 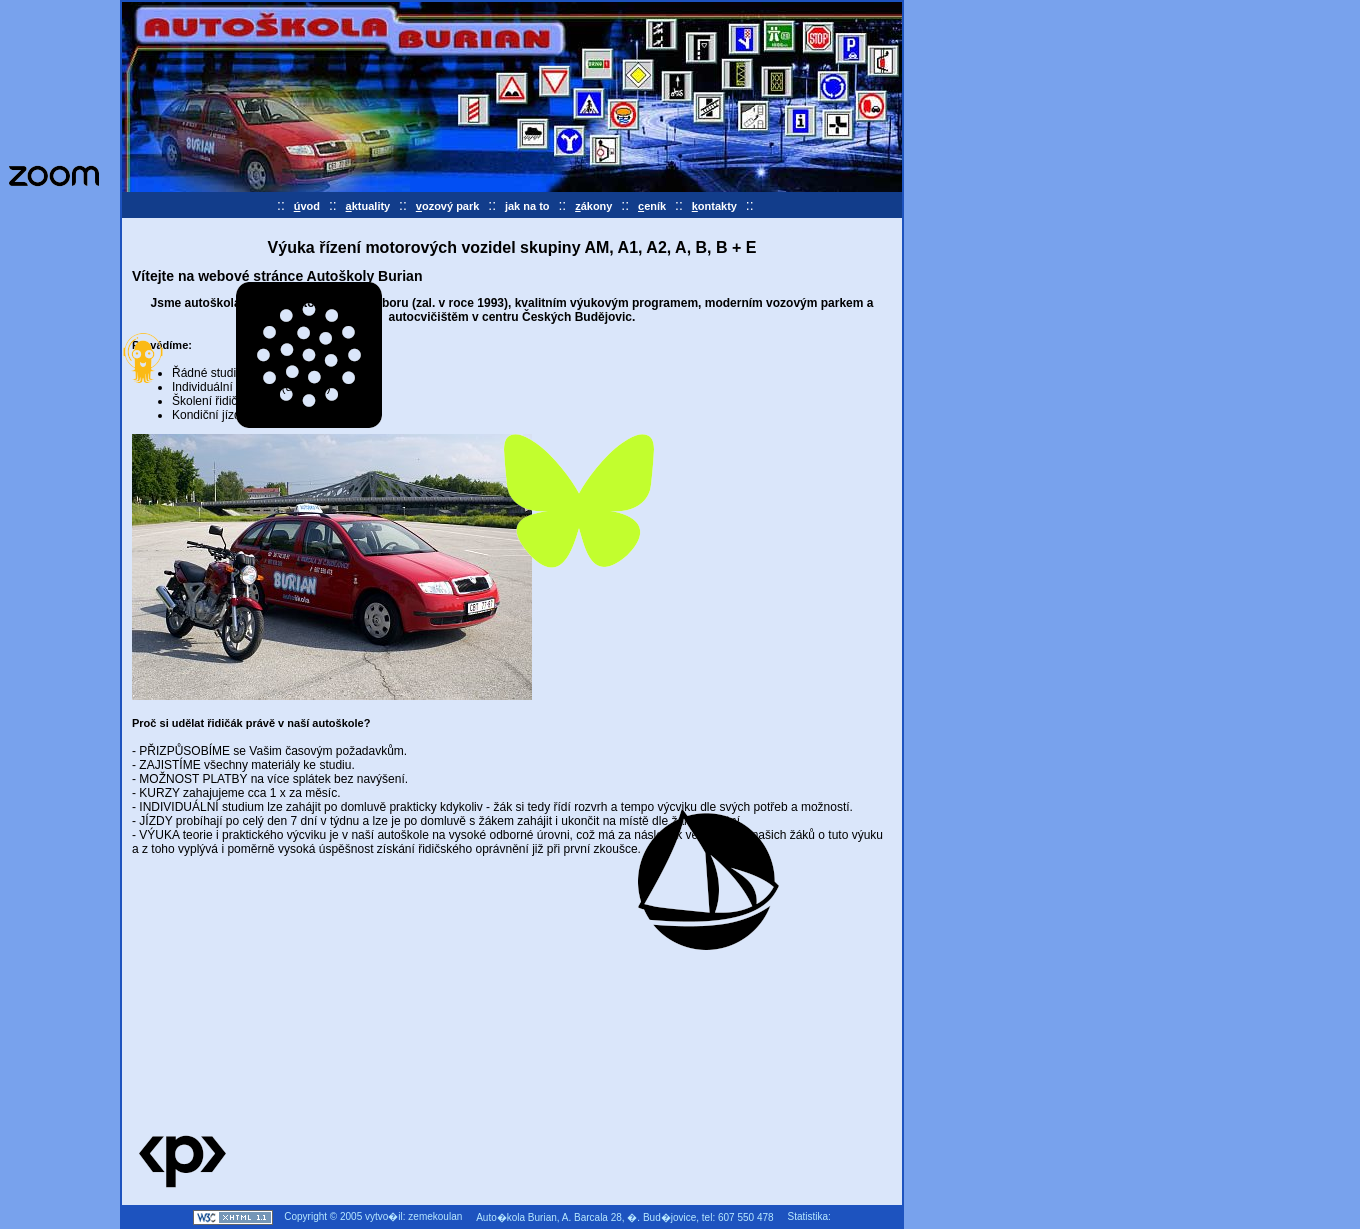 I want to click on solus operating system logo, so click(x=708, y=879).